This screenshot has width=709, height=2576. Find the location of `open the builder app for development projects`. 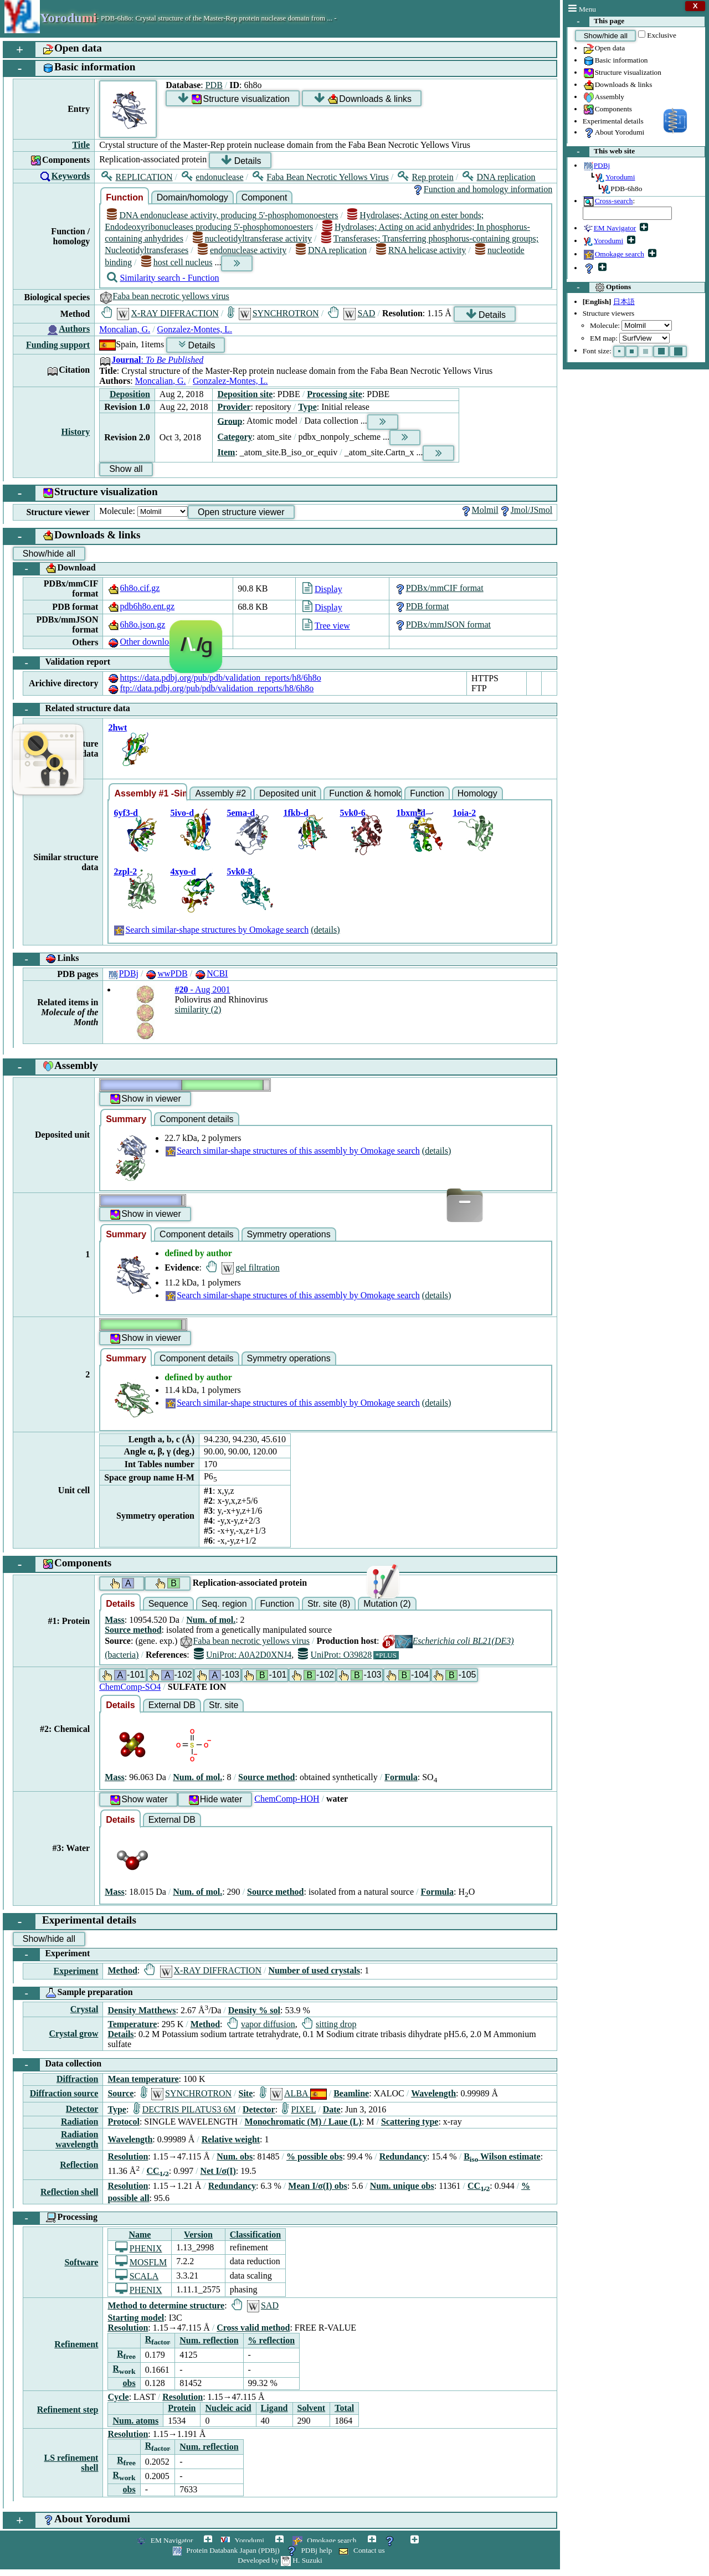

open the builder app for development projects is located at coordinates (48, 759).